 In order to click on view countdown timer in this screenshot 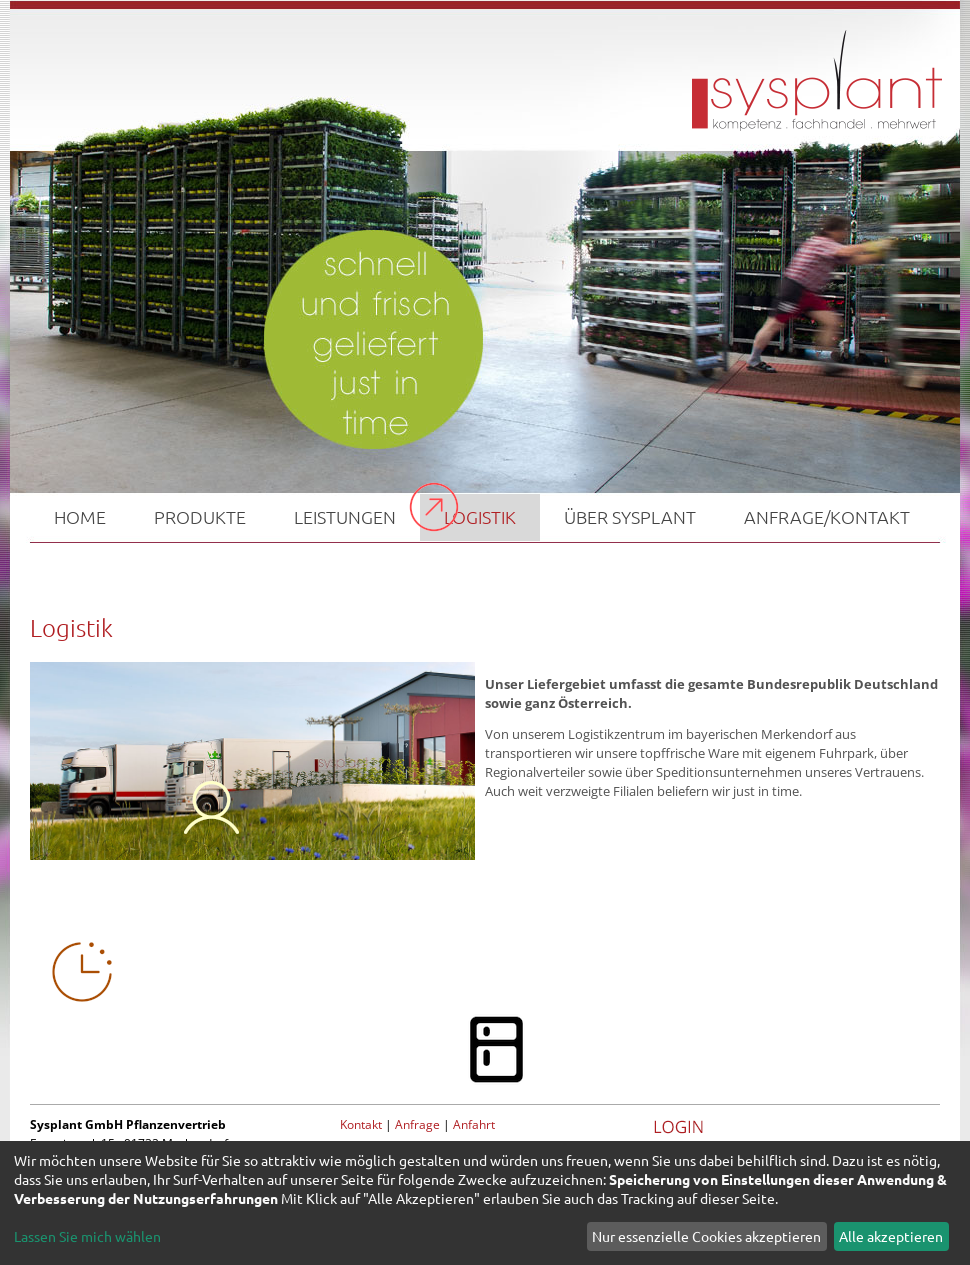, I will do `click(82, 972)`.